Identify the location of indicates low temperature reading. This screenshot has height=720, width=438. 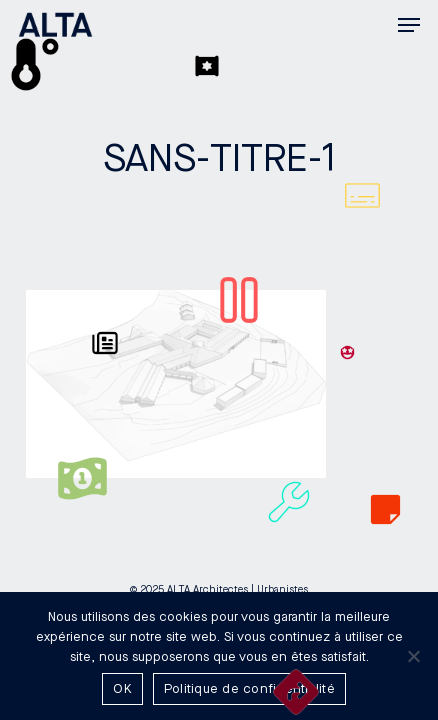
(32, 64).